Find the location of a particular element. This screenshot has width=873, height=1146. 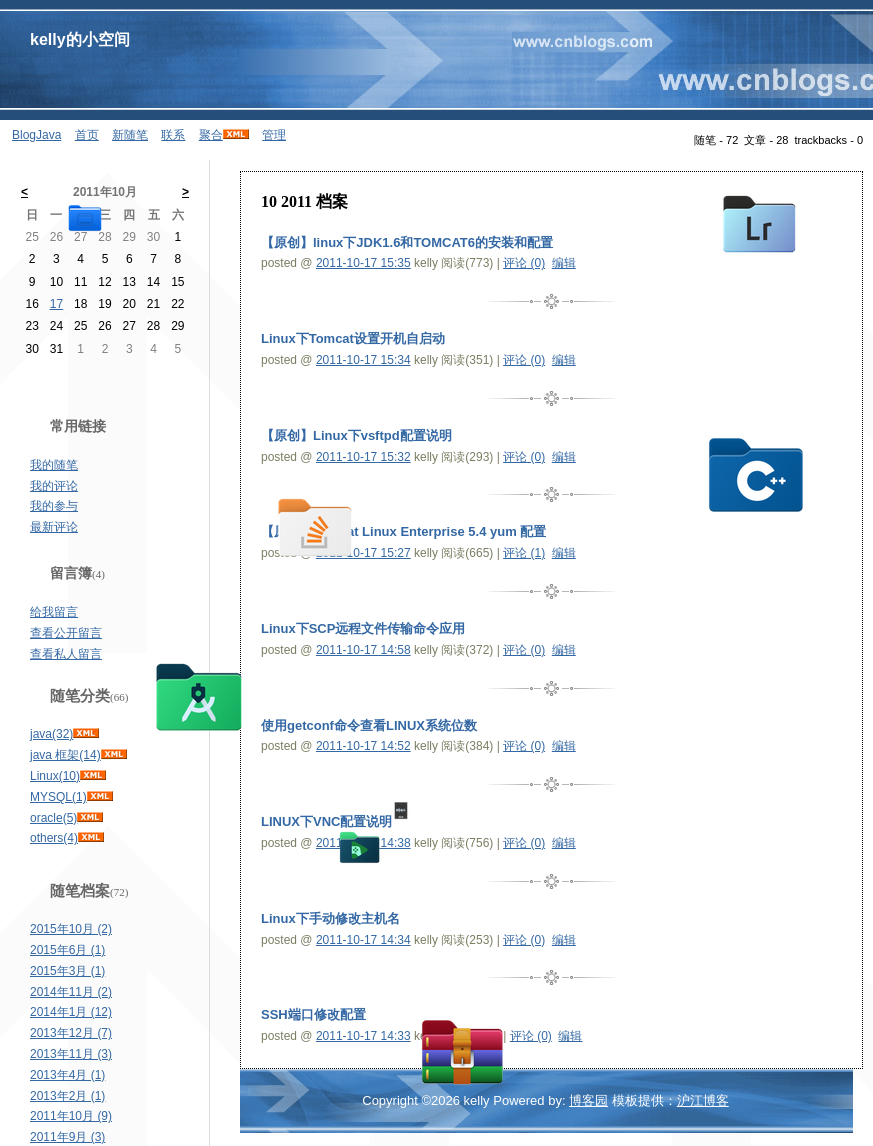

open folder containing stack overflow resources is located at coordinates (314, 529).